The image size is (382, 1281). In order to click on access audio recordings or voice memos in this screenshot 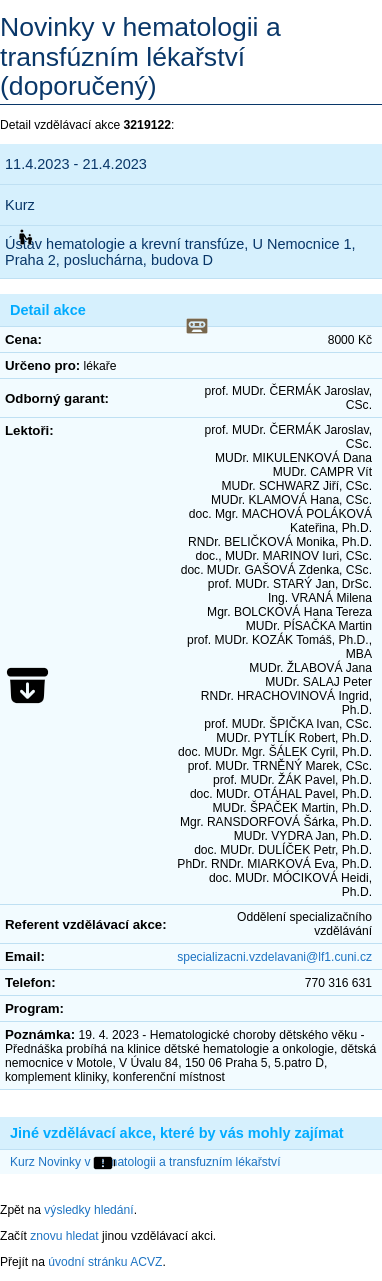, I will do `click(197, 326)`.